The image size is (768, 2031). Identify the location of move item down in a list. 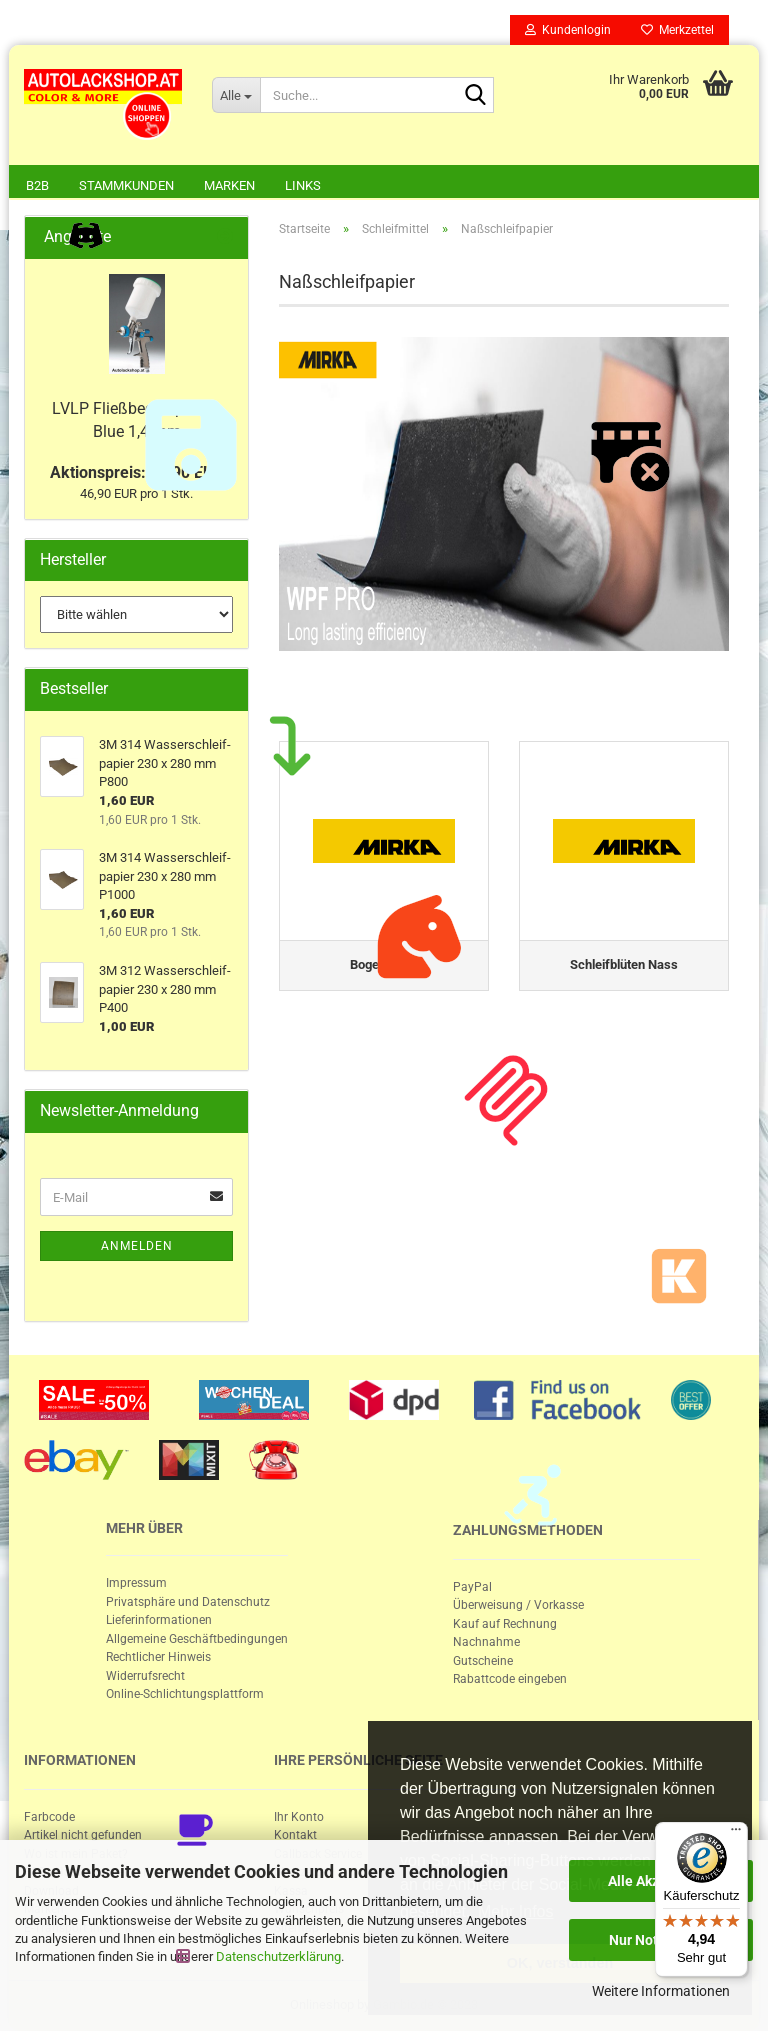
(292, 746).